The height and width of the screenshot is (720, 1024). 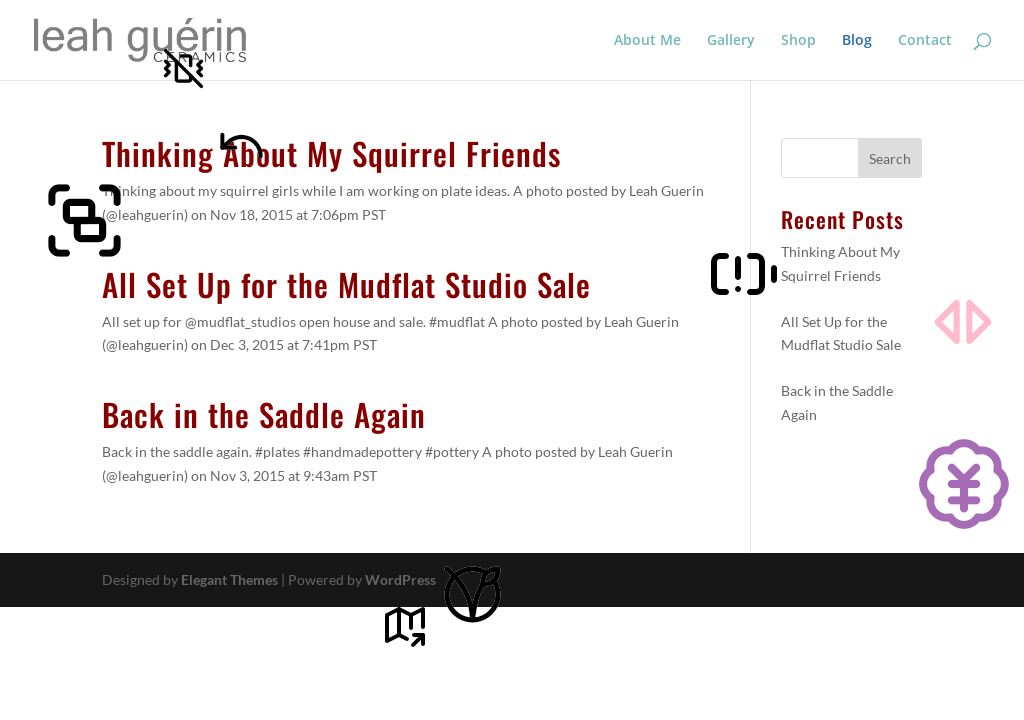 What do you see at coordinates (84, 220) in the screenshot?
I see `group selected objects together` at bounding box center [84, 220].